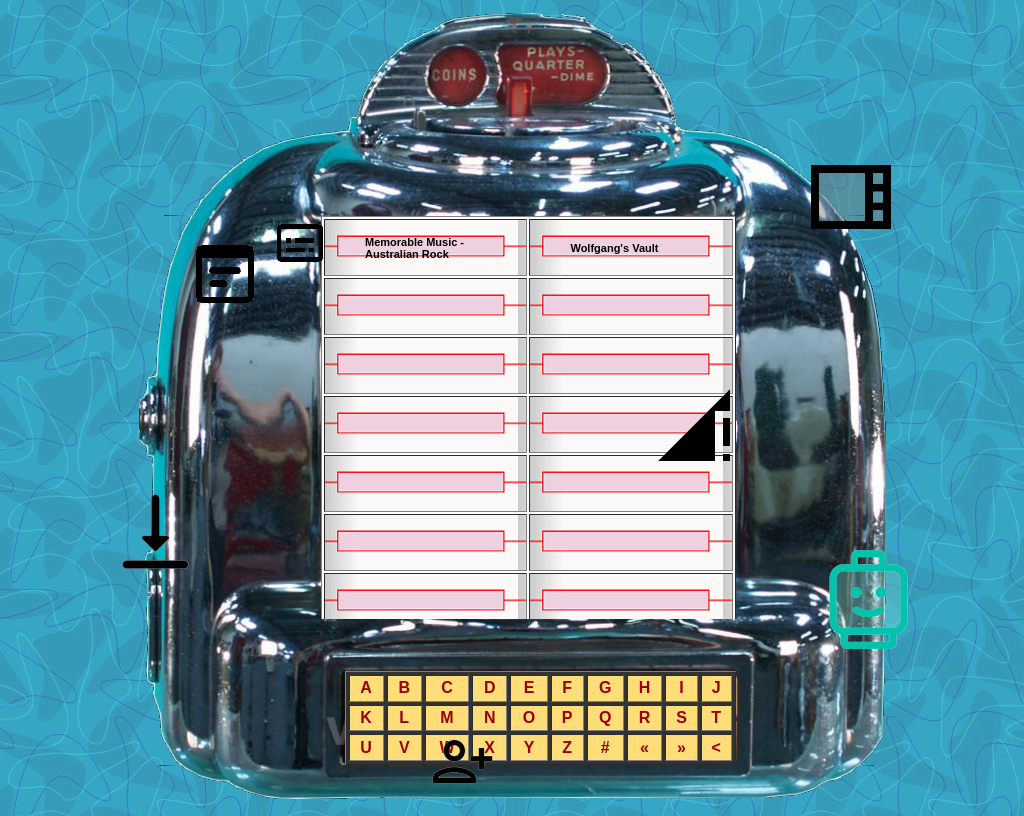  I want to click on open rich text editor, so click(225, 274).